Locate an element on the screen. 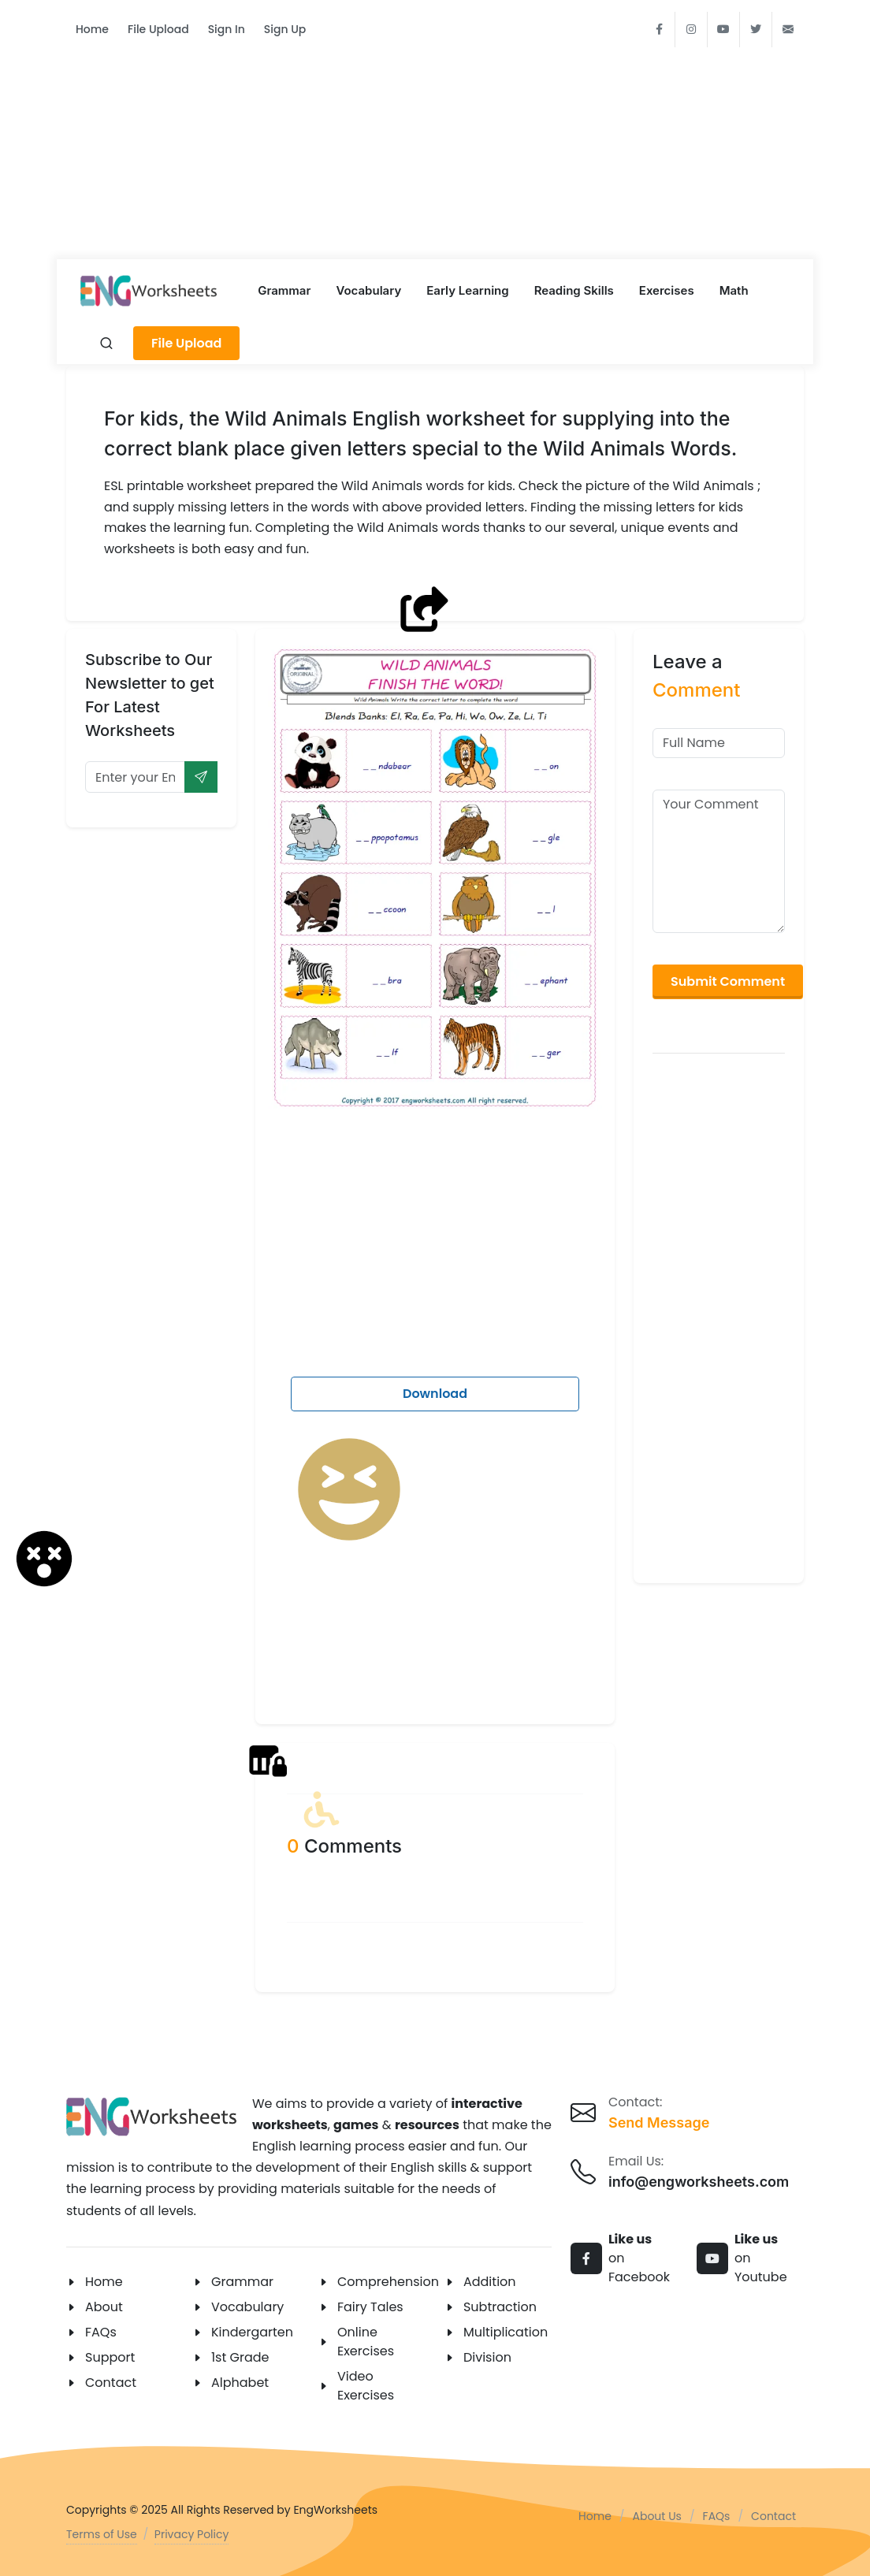 This screenshot has width=870, height=2576. share content to another app or platform is located at coordinates (423, 609).